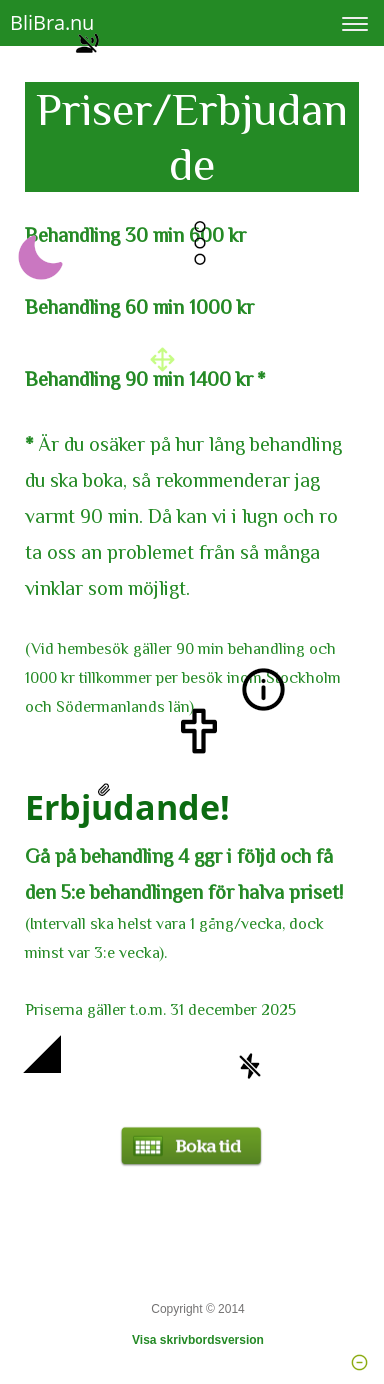 The width and height of the screenshot is (384, 1384). Describe the element at coordinates (359, 1362) in the screenshot. I see `remove an item from a list or cart` at that location.